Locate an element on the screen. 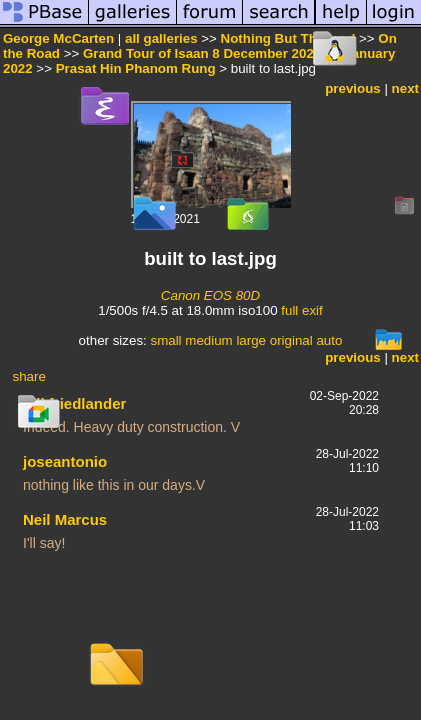 The image size is (421, 720). open folder to view contents is located at coordinates (388, 340).